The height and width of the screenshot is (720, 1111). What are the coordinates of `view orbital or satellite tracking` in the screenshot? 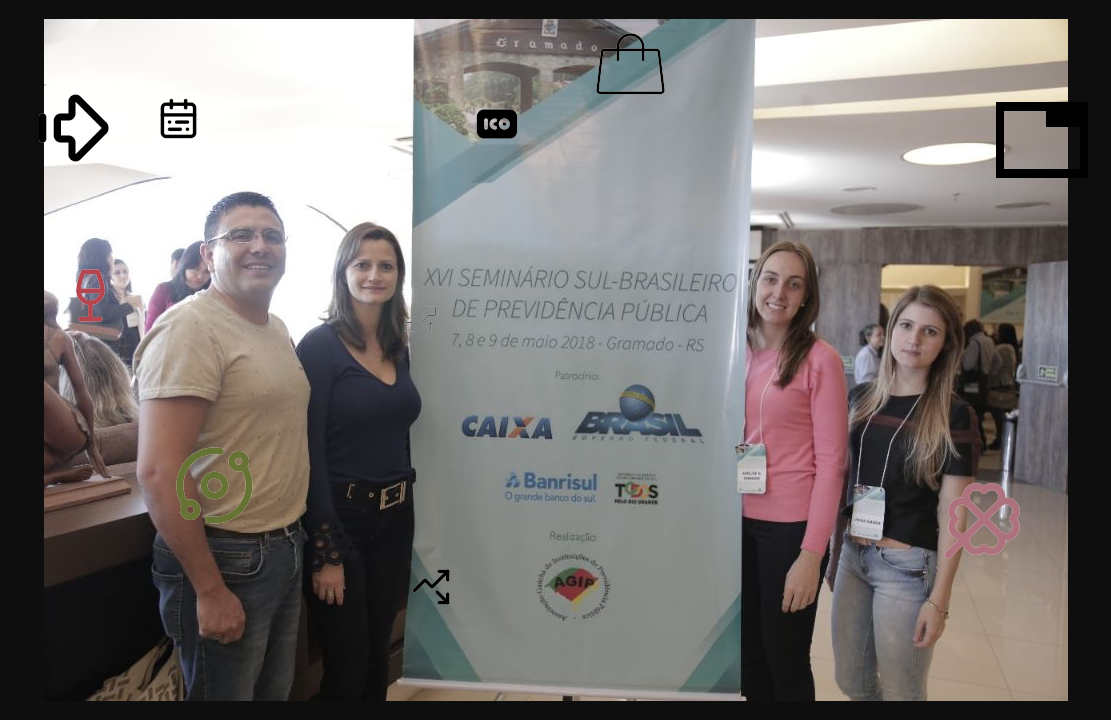 It's located at (214, 485).